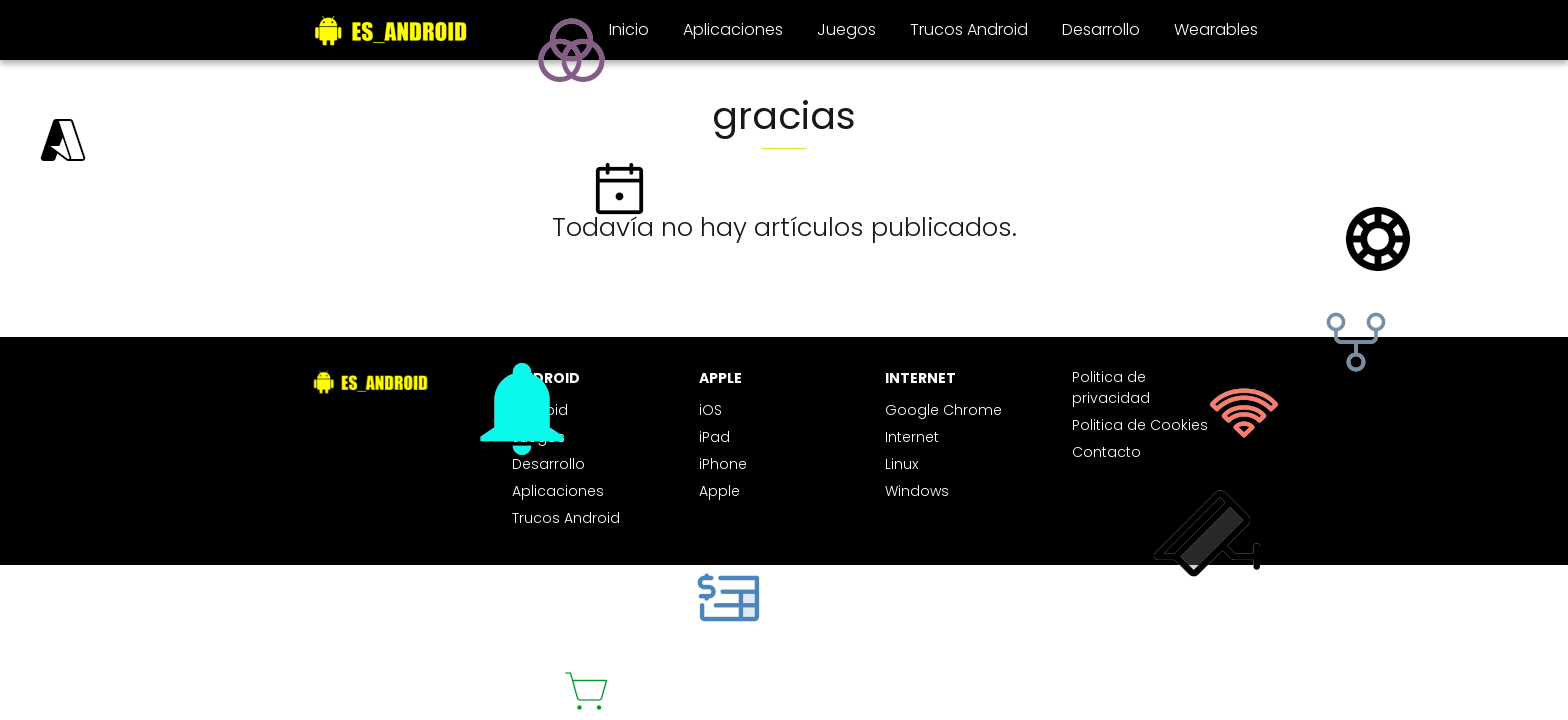 Image resolution: width=1568 pixels, height=720 pixels. What do you see at coordinates (1356, 342) in the screenshot?
I see `fork a repository or branch` at bounding box center [1356, 342].